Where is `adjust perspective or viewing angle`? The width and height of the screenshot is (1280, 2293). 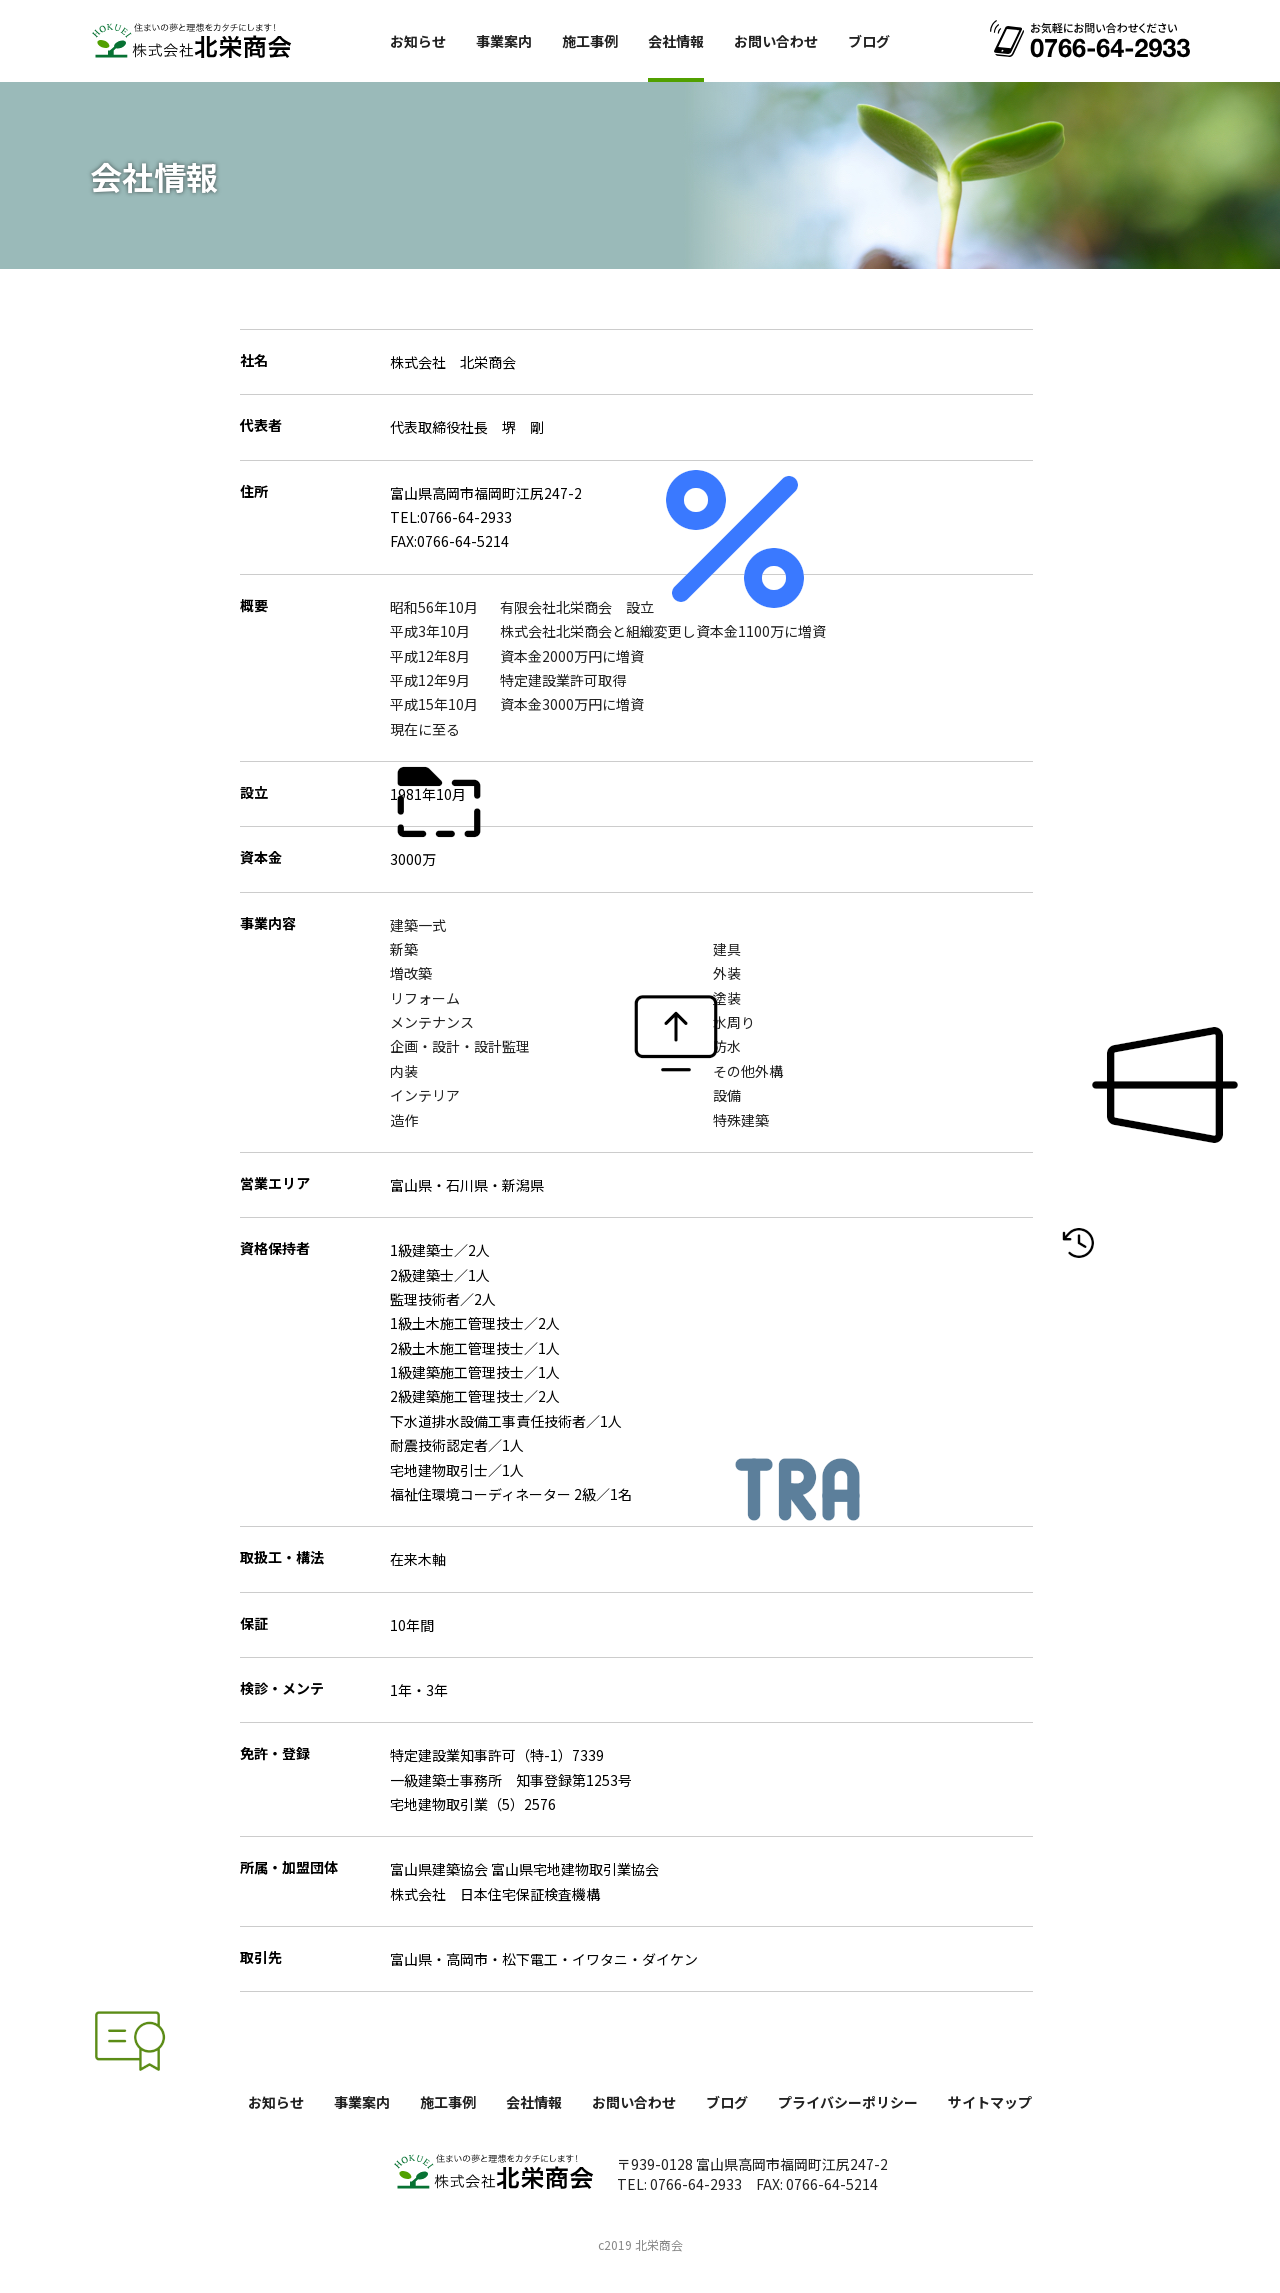 adjust perspective or viewing angle is located at coordinates (1165, 1085).